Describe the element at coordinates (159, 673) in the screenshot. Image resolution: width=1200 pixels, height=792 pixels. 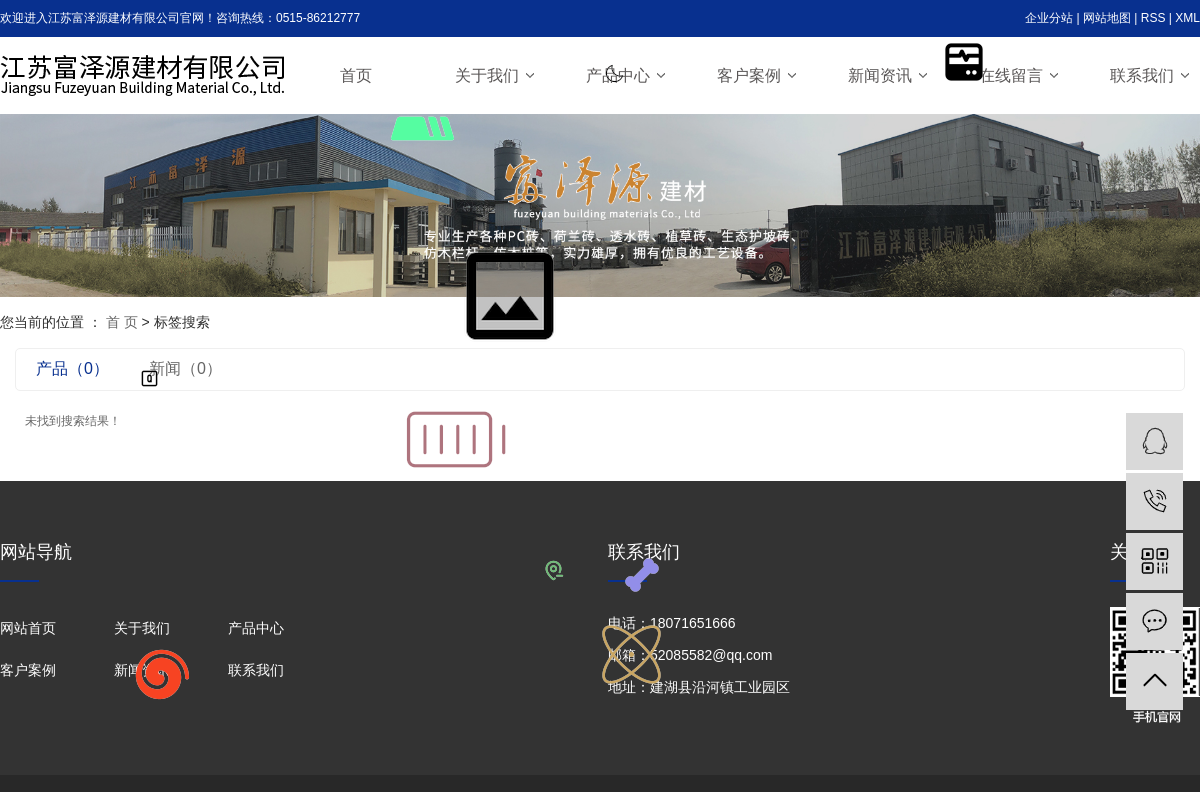
I see `indicates loading or processing content` at that location.